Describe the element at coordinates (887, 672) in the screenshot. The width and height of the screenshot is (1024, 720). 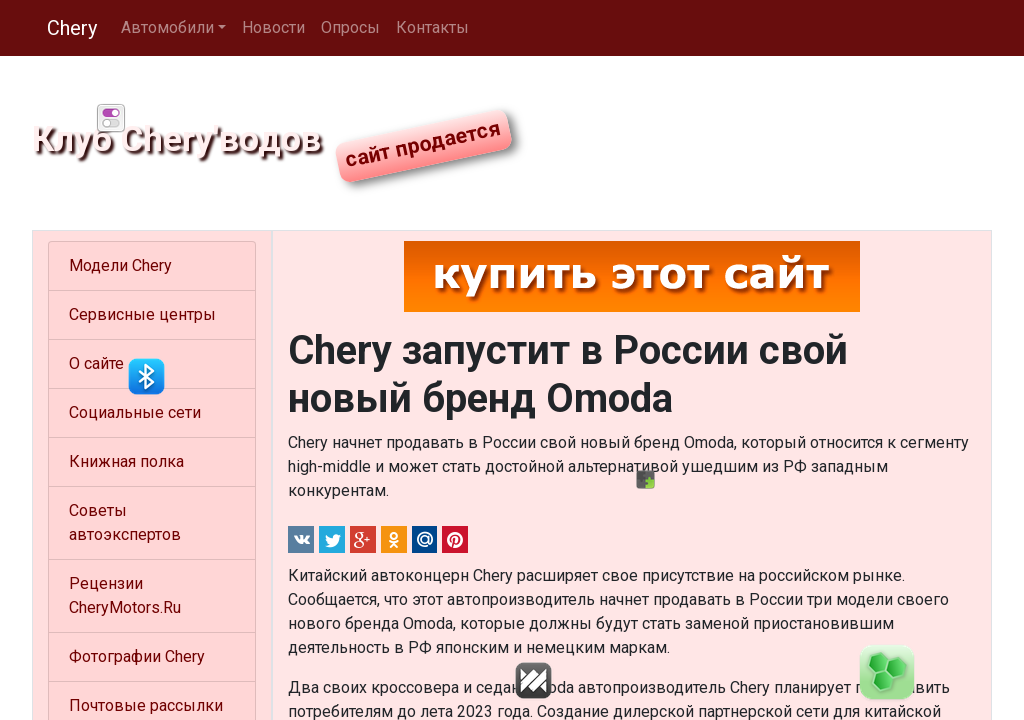
I see `open ghex hex editor application` at that location.